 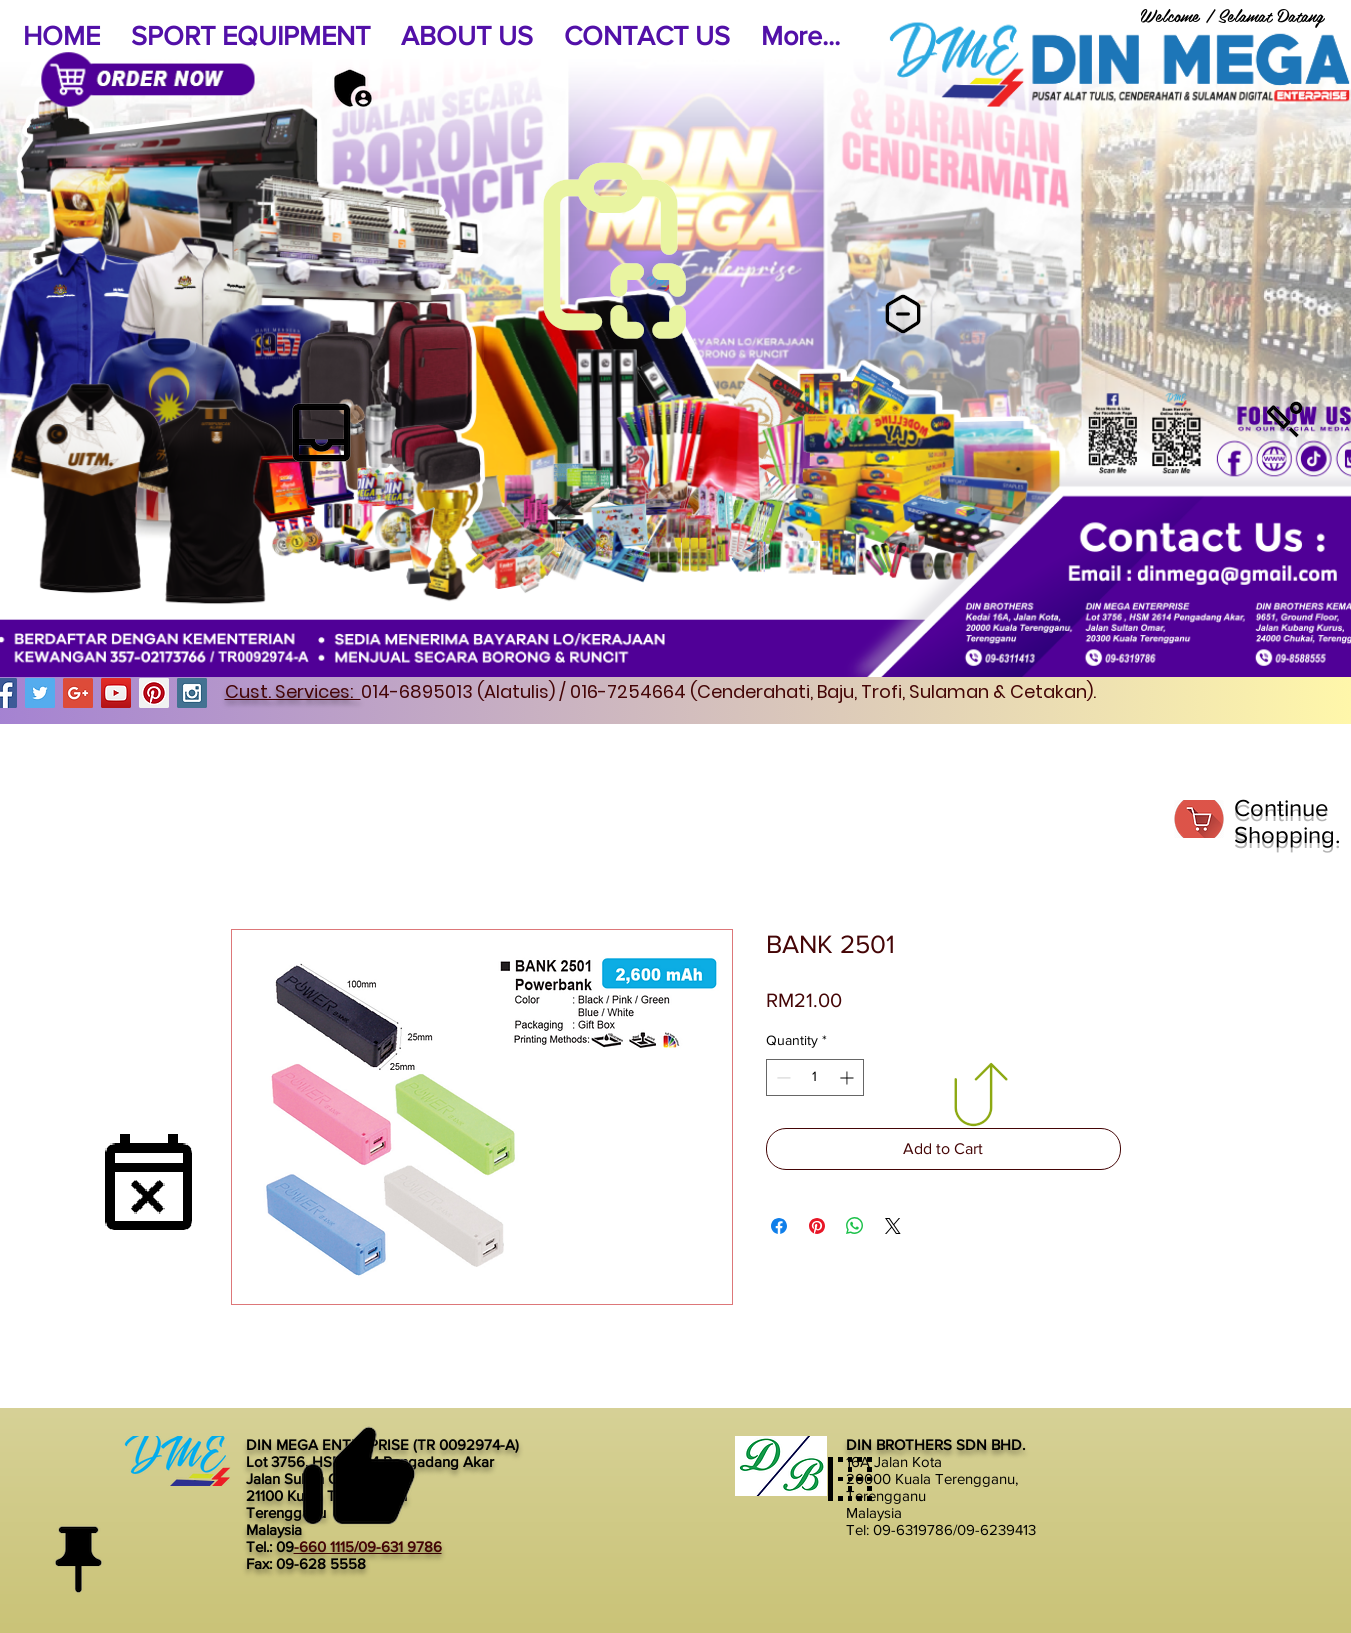 What do you see at coordinates (353, 88) in the screenshot?
I see `access admin or security settings` at bounding box center [353, 88].